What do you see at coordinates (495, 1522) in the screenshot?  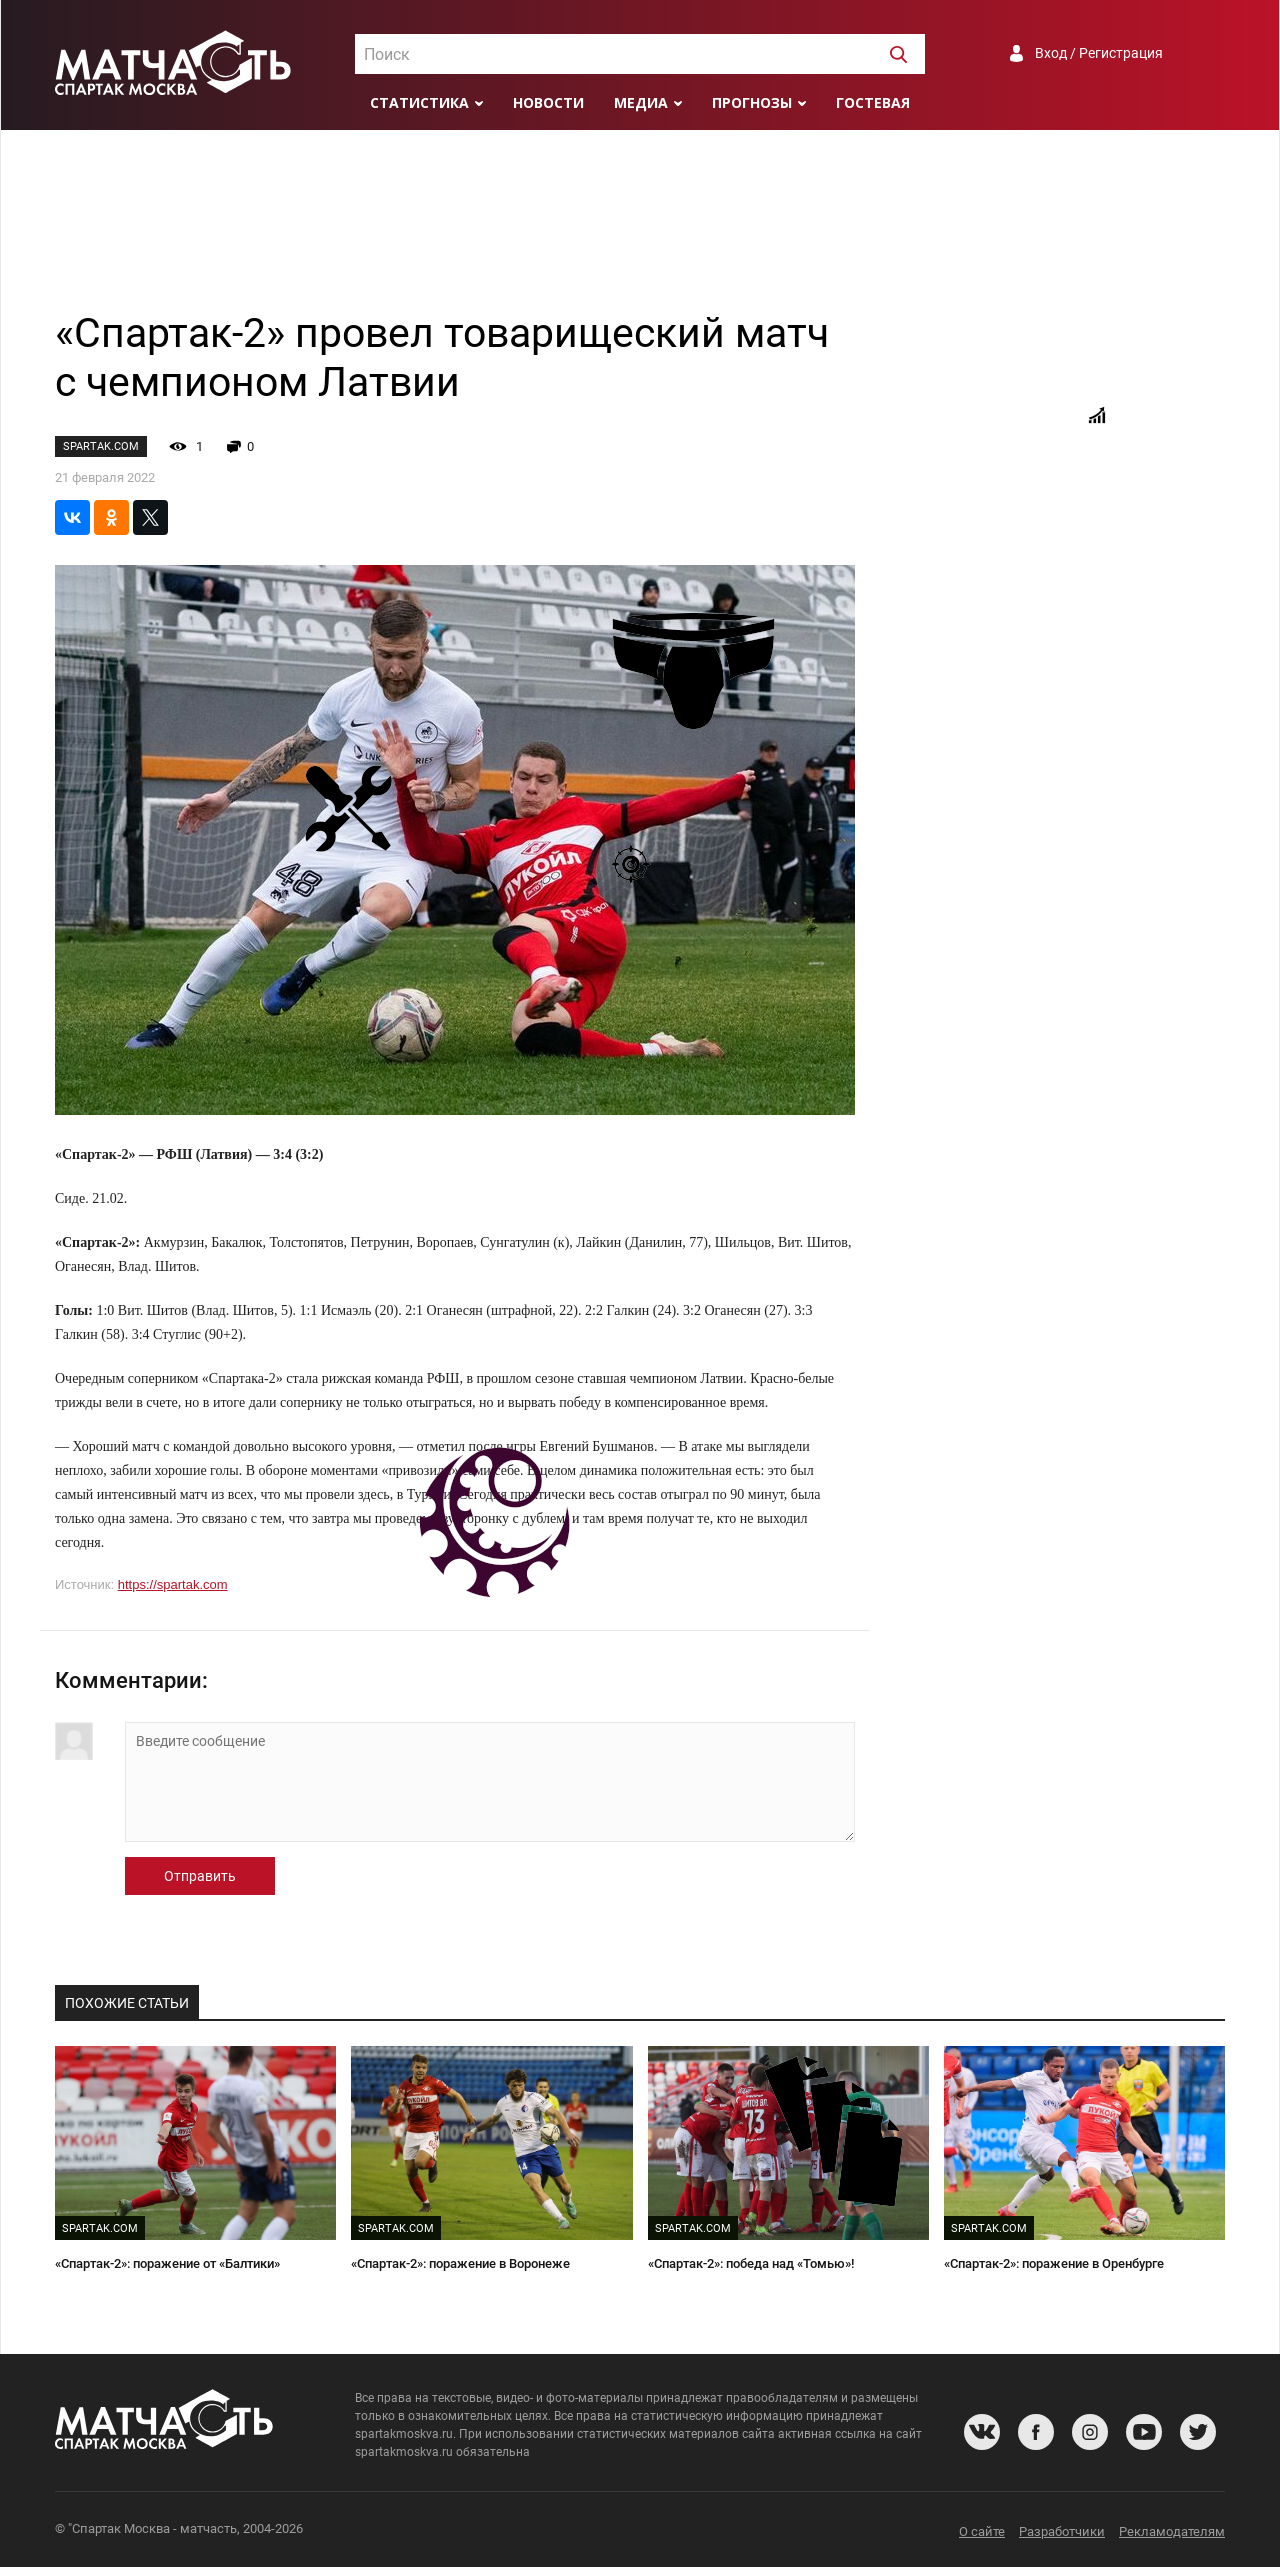 I see `select crescent blade weapon in game inventory` at bounding box center [495, 1522].